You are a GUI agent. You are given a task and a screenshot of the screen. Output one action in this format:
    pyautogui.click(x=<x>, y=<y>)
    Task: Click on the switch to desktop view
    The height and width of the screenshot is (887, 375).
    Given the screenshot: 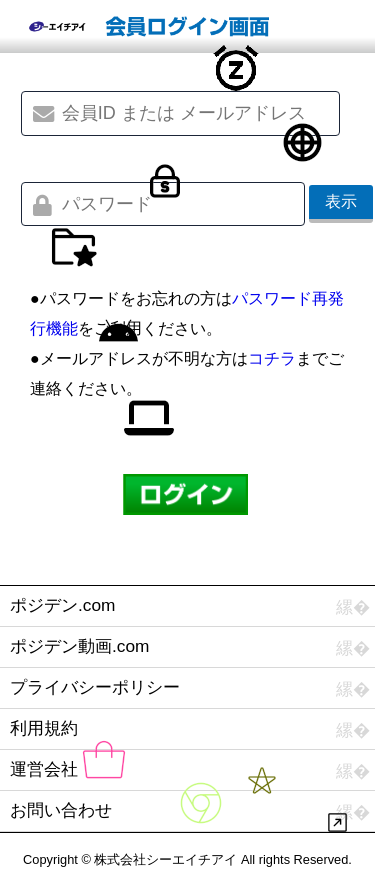 What is the action you would take?
    pyautogui.click(x=149, y=418)
    